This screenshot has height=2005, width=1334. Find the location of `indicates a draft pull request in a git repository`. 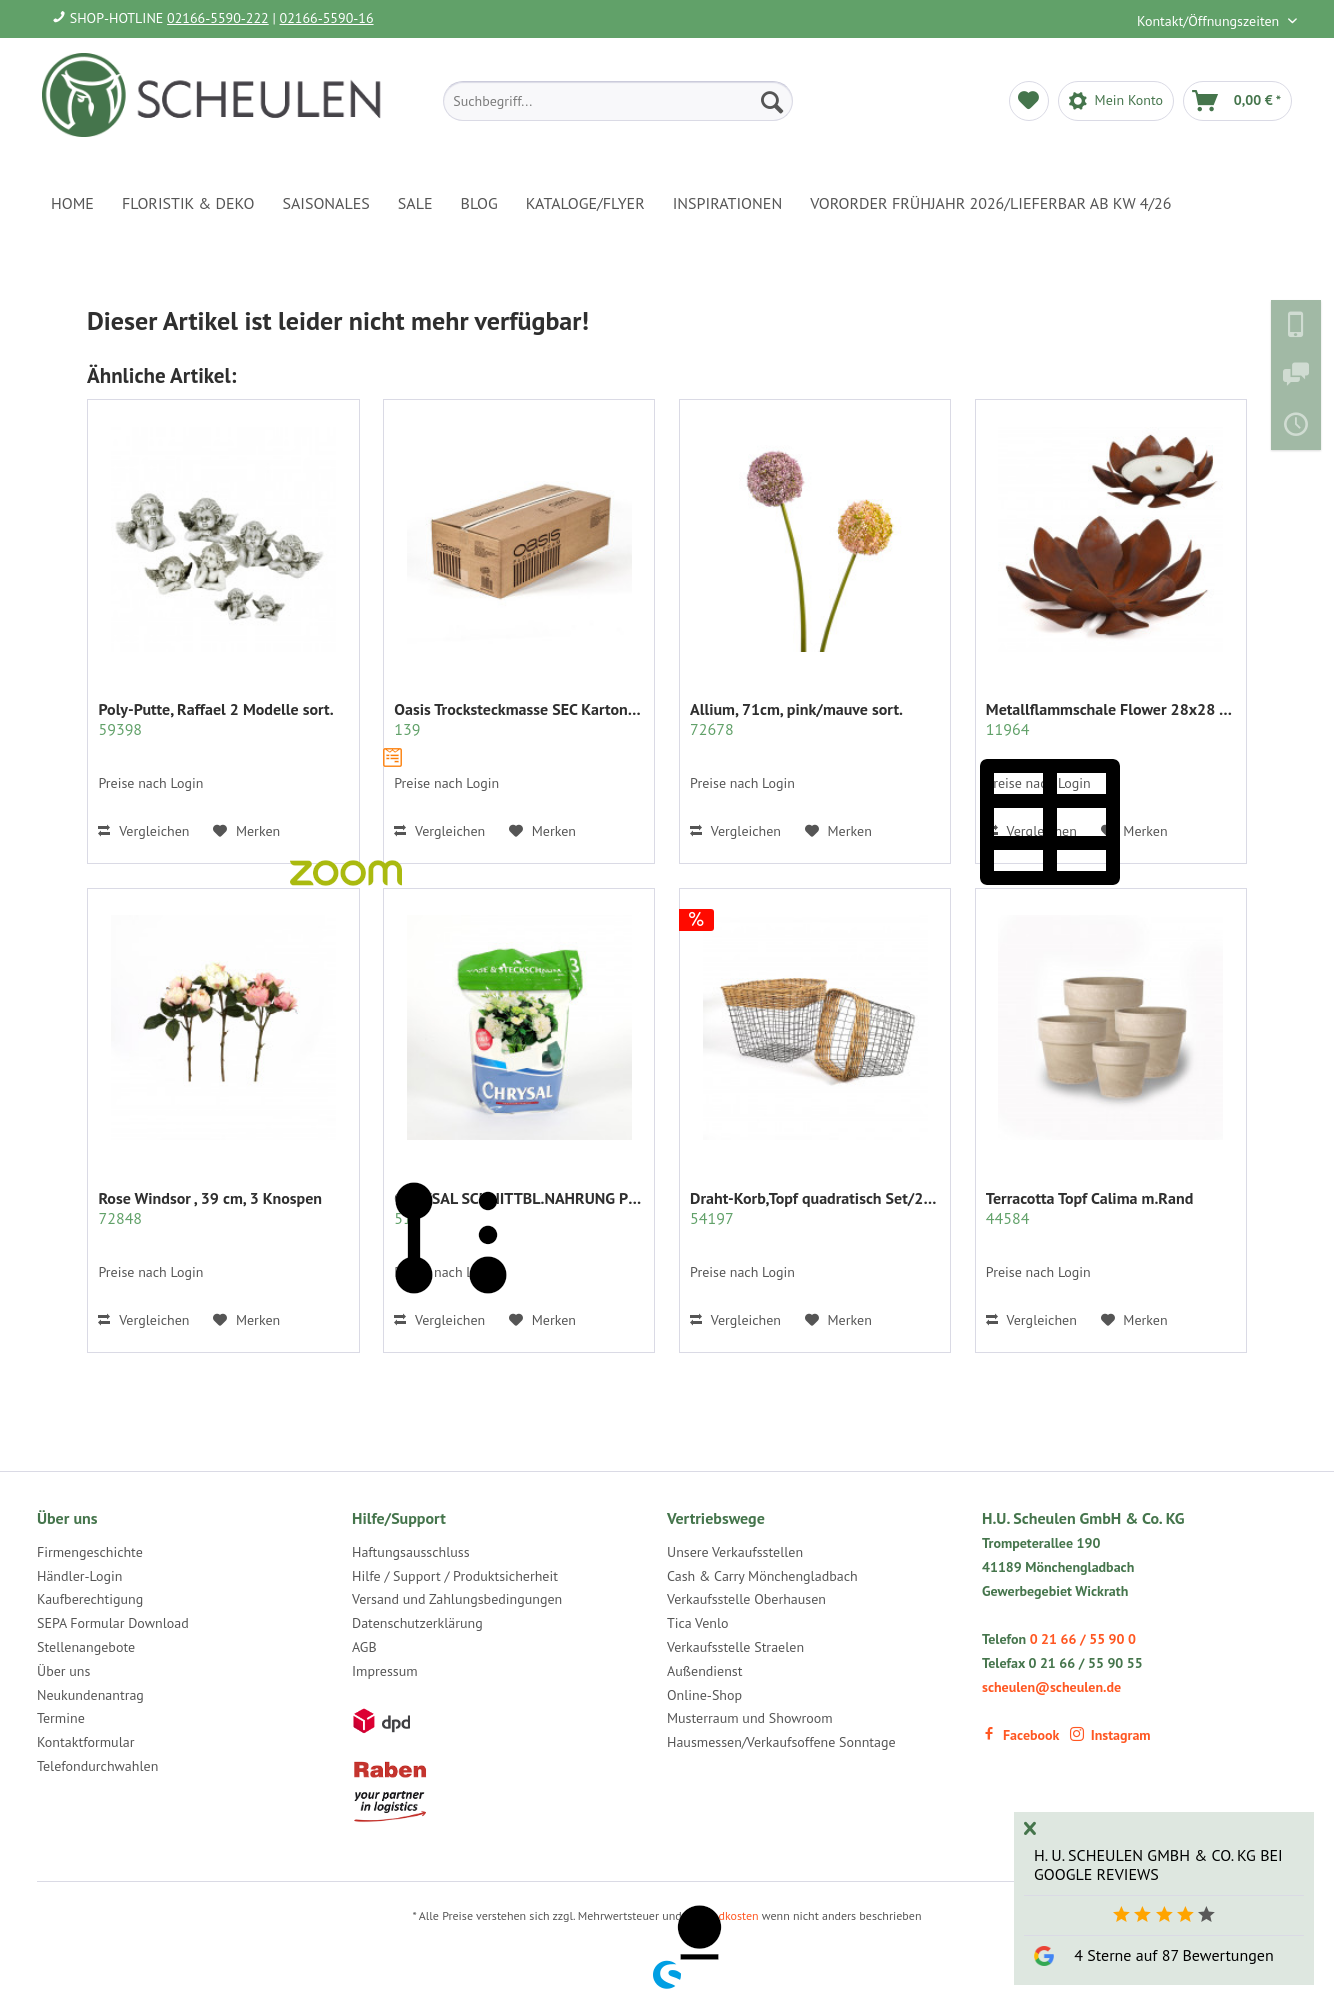

indicates a draft pull request in a git repository is located at coordinates (451, 1238).